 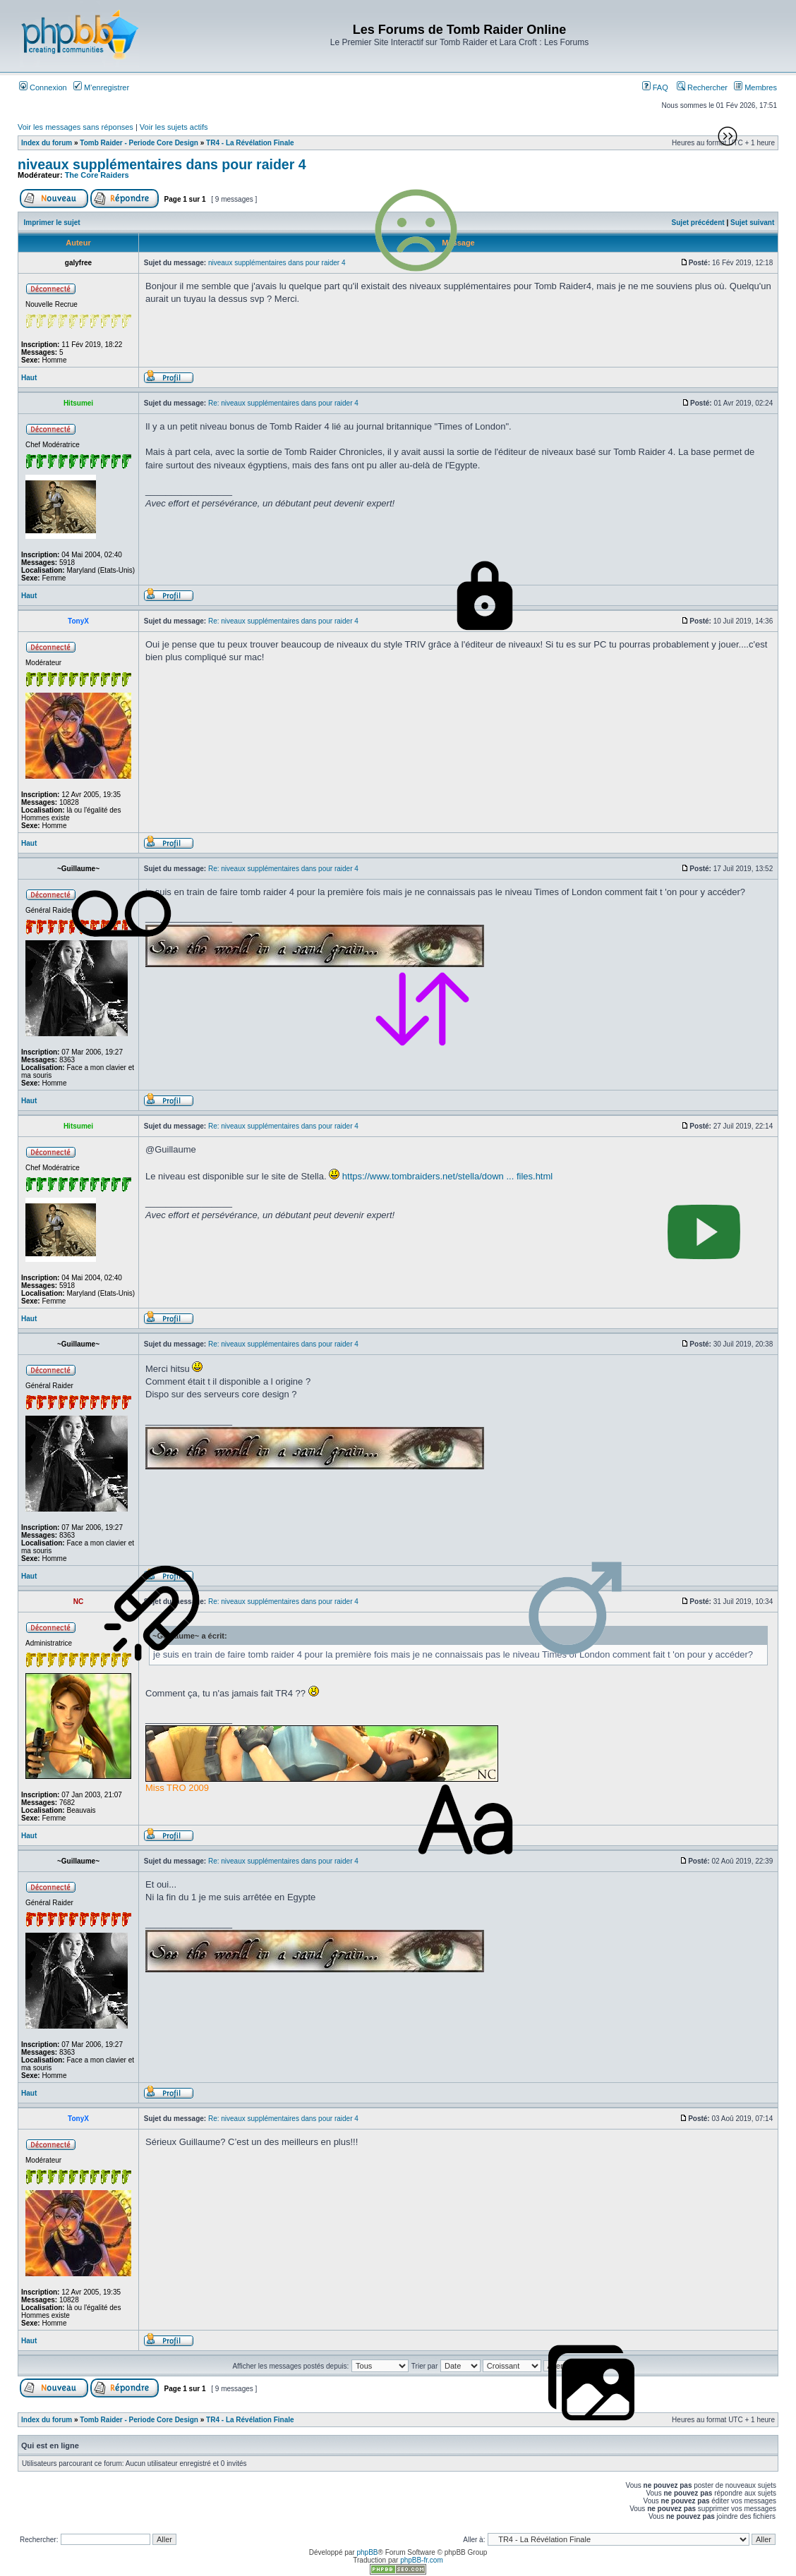 I want to click on view photo gallery, so click(x=591, y=2383).